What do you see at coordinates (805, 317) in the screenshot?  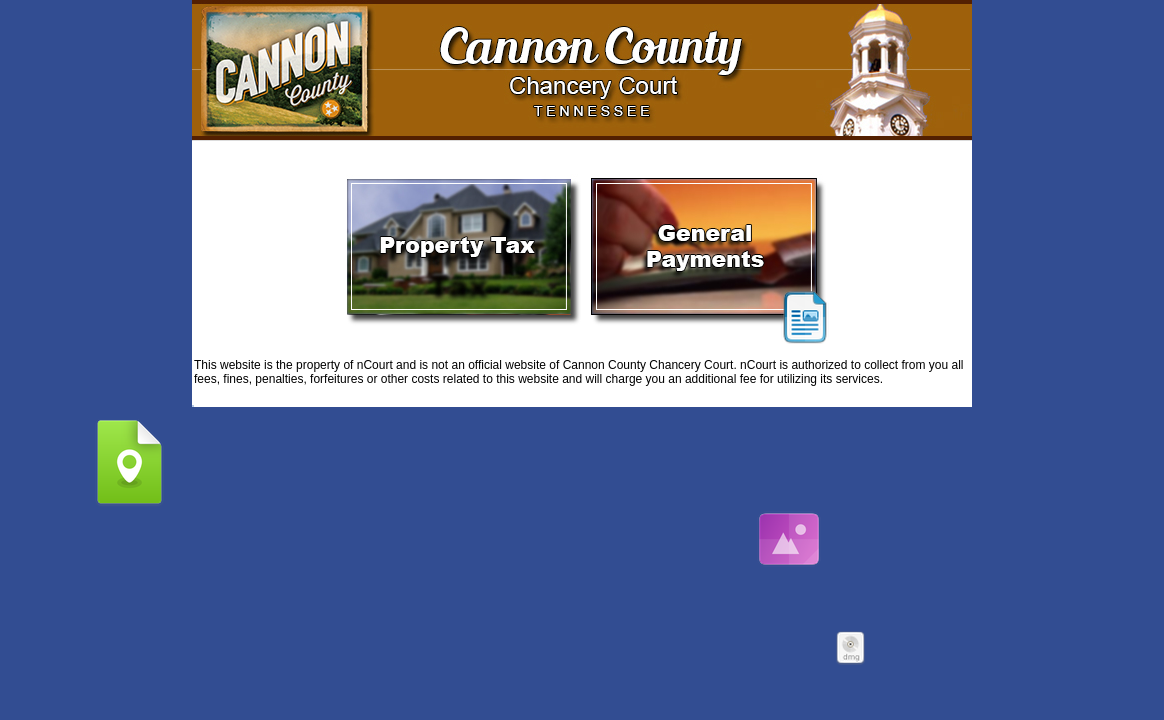 I see `libreoffice writer document template file` at bounding box center [805, 317].